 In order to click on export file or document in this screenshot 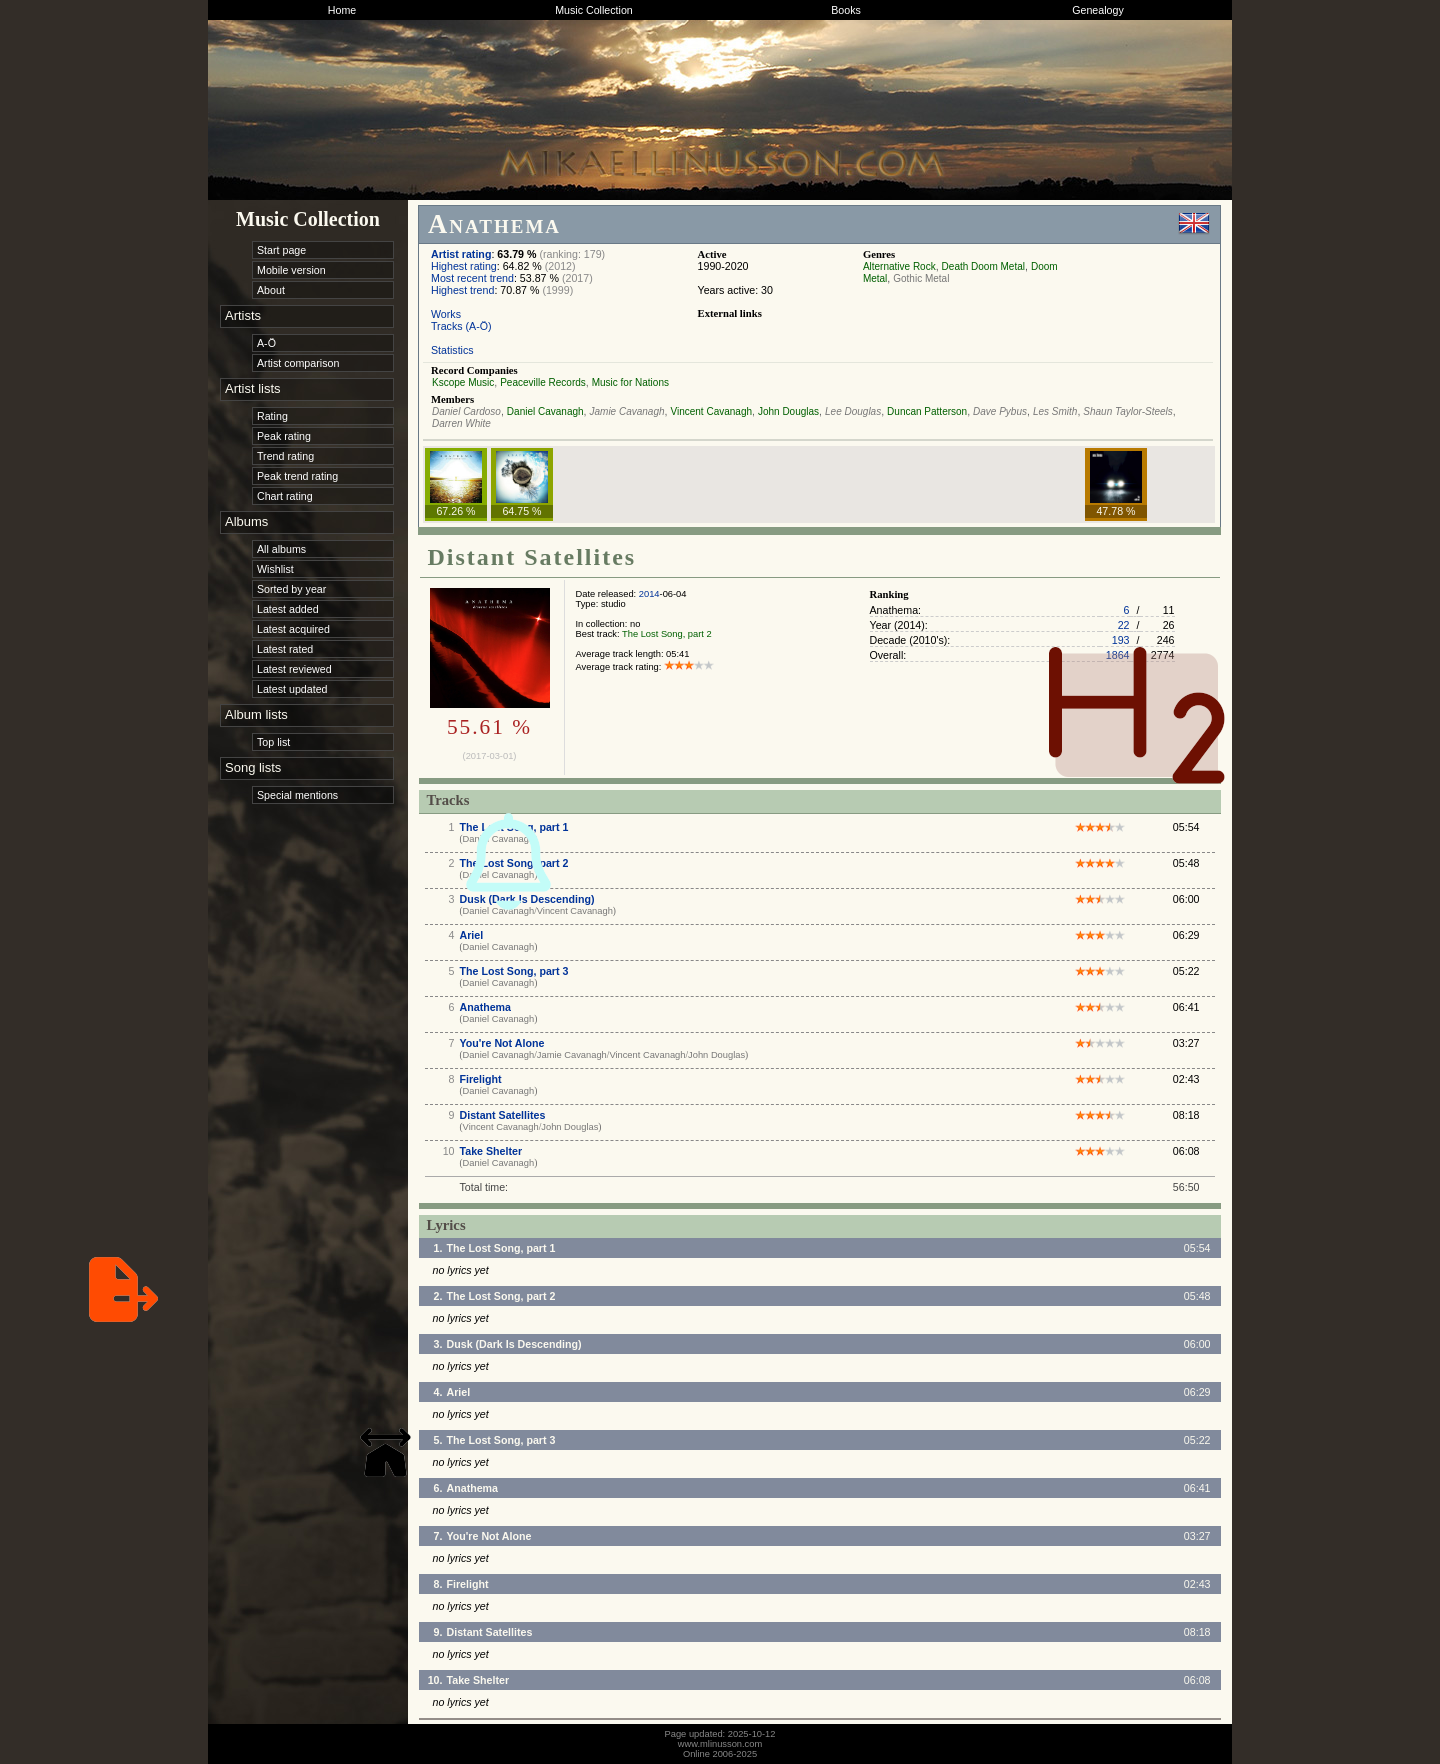, I will do `click(121, 1289)`.